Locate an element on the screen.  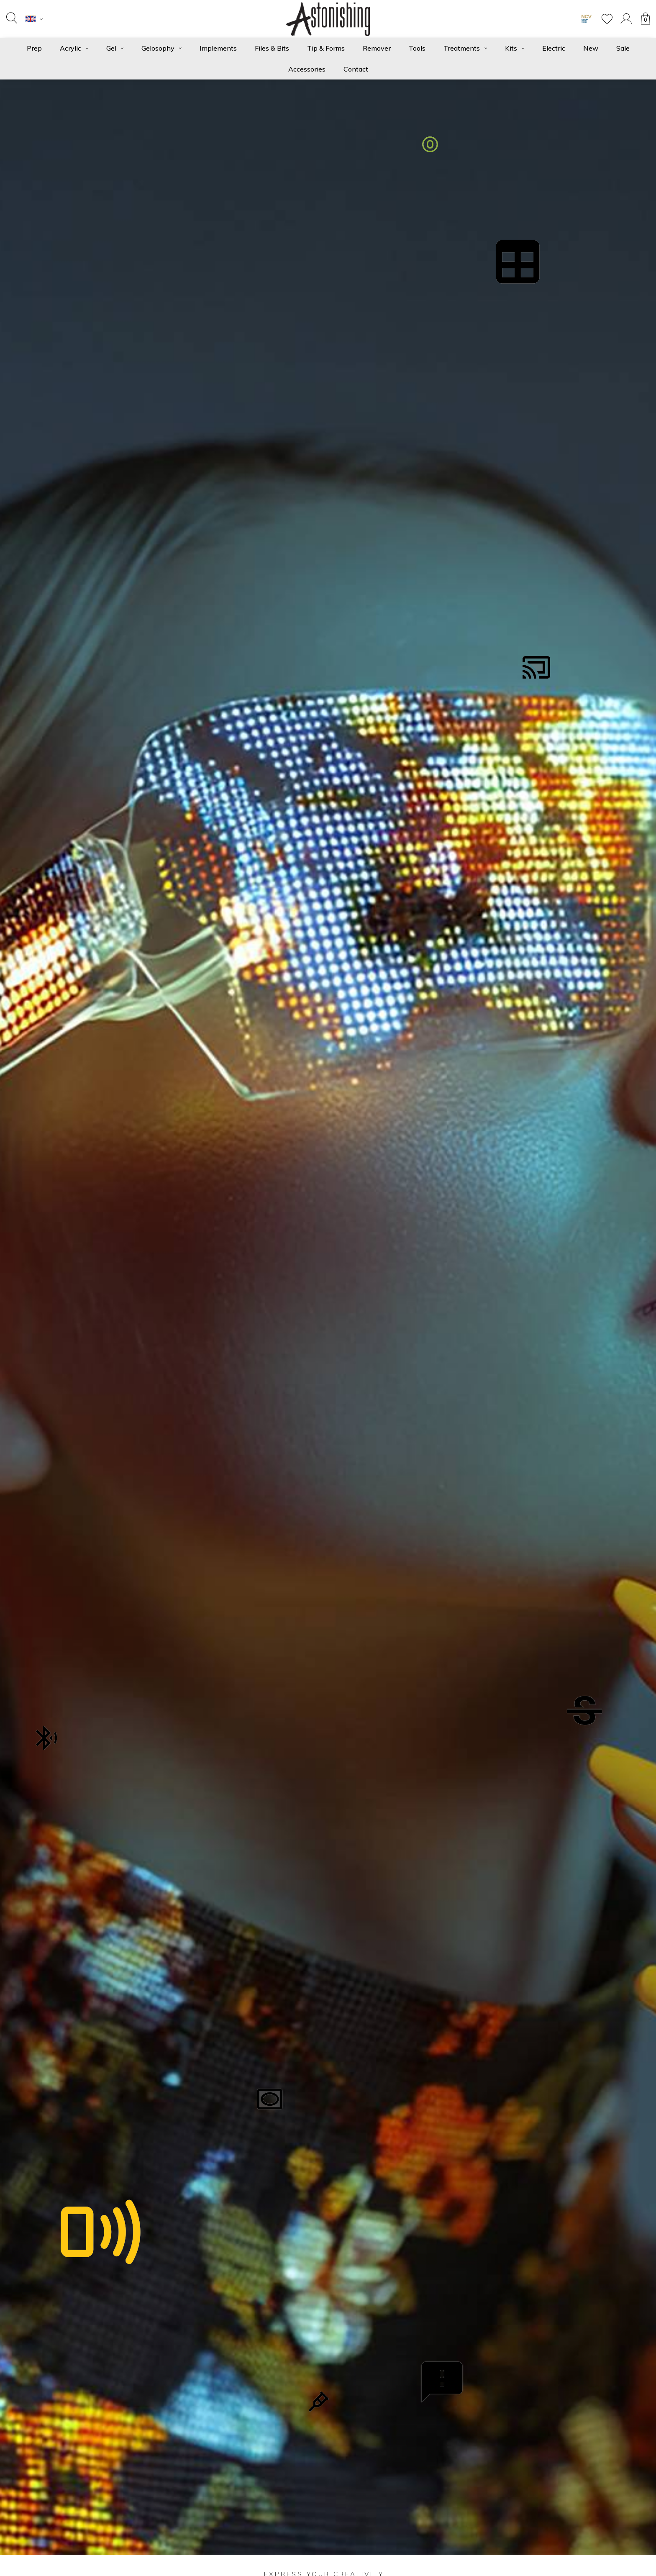
indicates active casting to a connected device is located at coordinates (536, 667).